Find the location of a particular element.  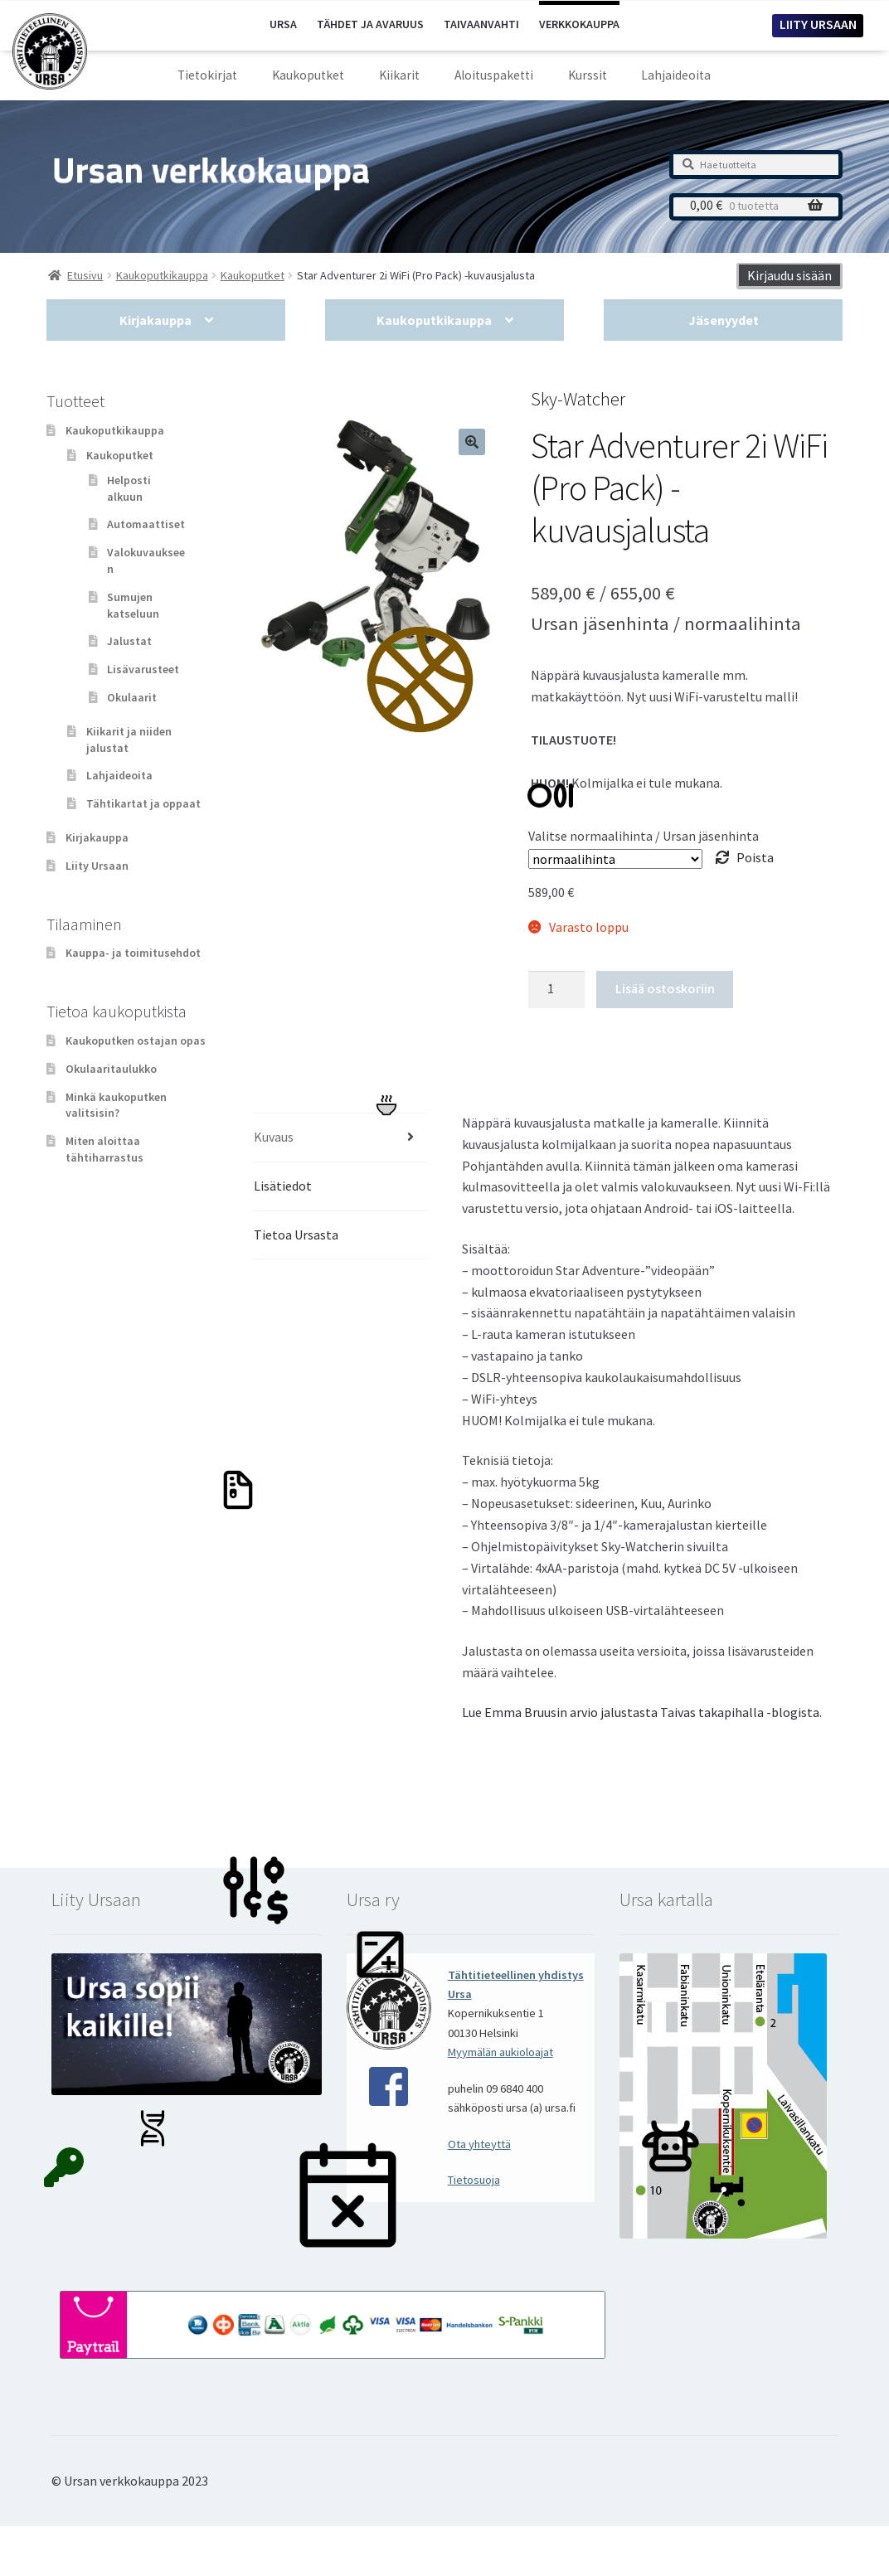

access sports scores and updates is located at coordinates (420, 679).